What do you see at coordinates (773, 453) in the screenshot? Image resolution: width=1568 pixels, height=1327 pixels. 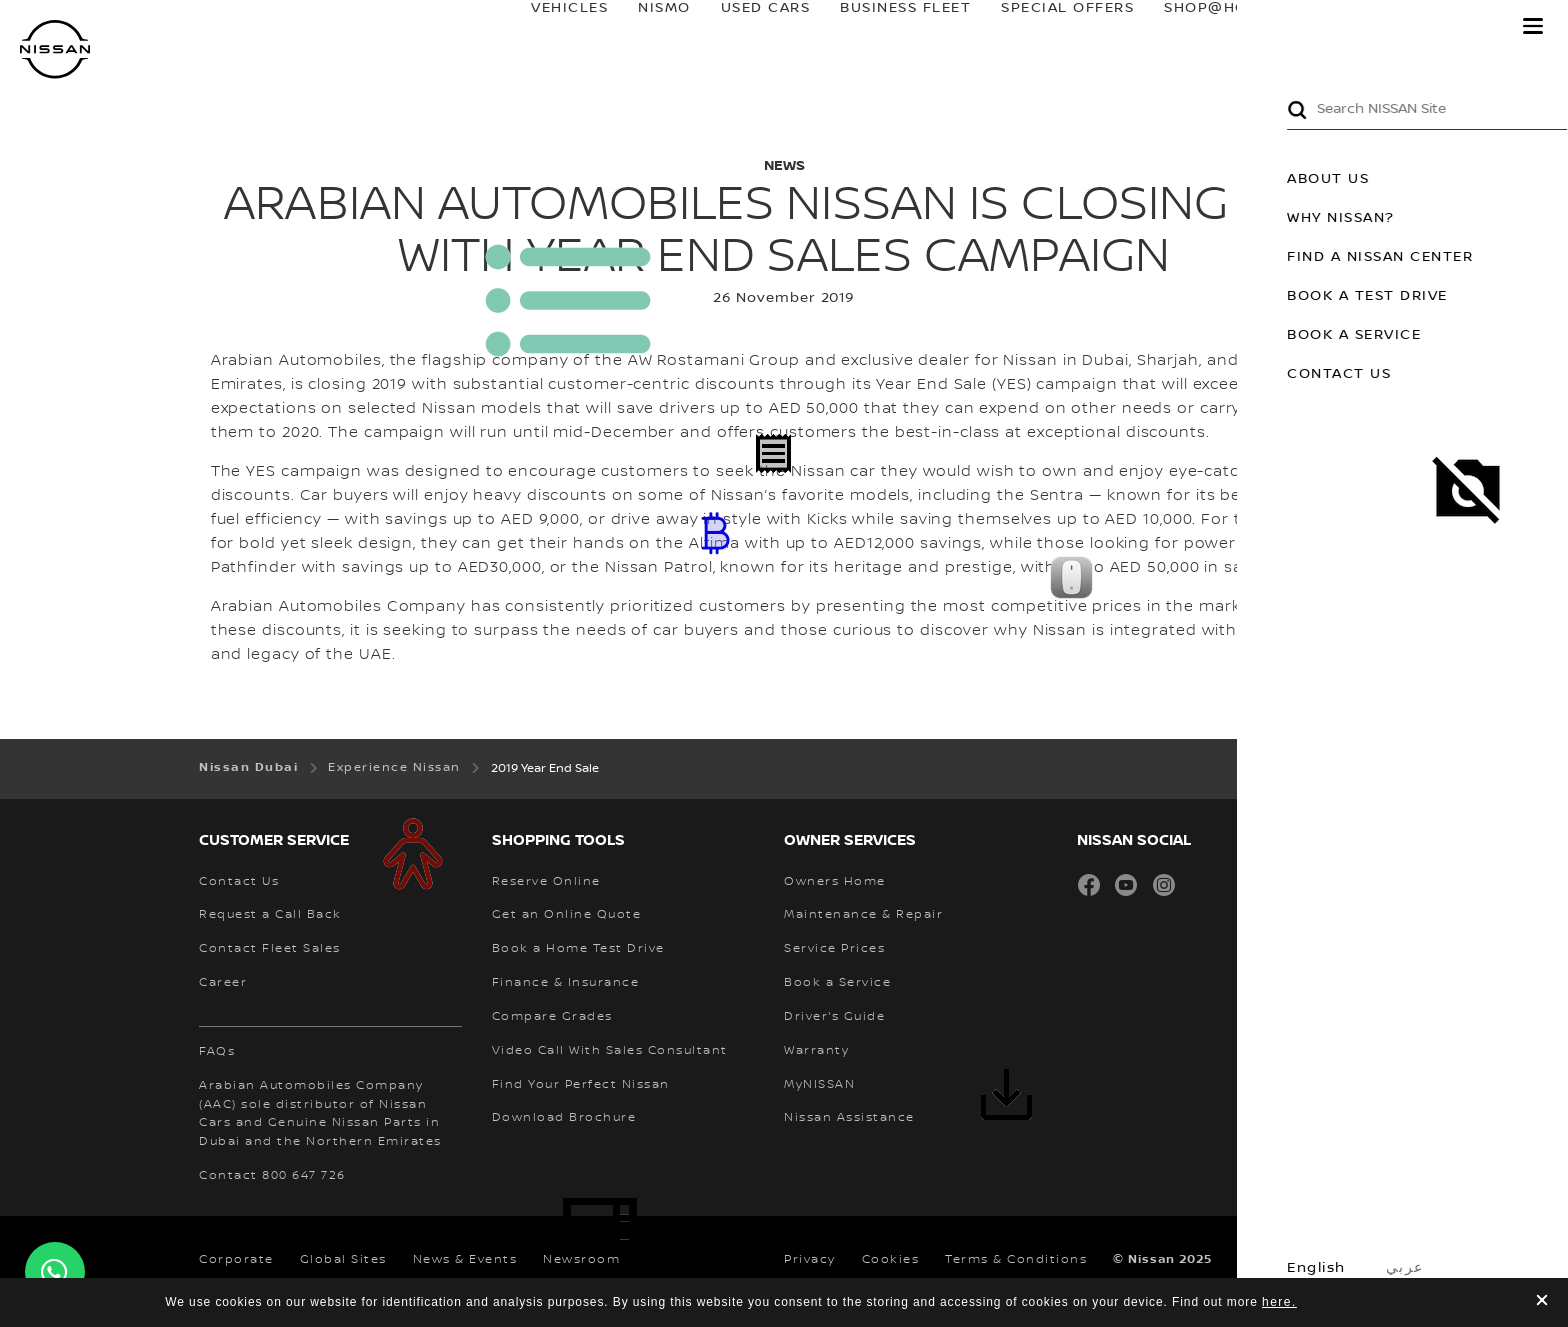 I see `view purchase receipt or transaction history` at bounding box center [773, 453].